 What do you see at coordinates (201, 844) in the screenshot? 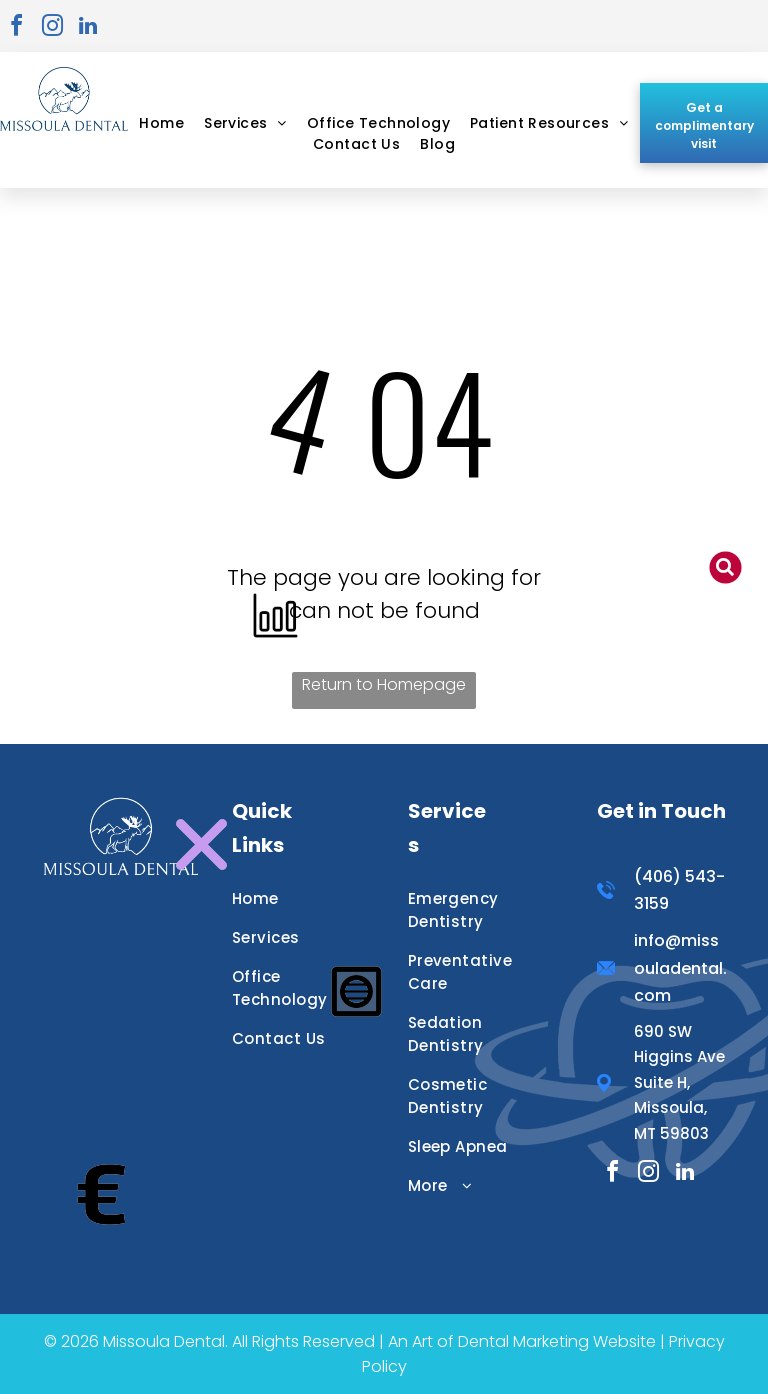
I see `close the current window or dialog` at bounding box center [201, 844].